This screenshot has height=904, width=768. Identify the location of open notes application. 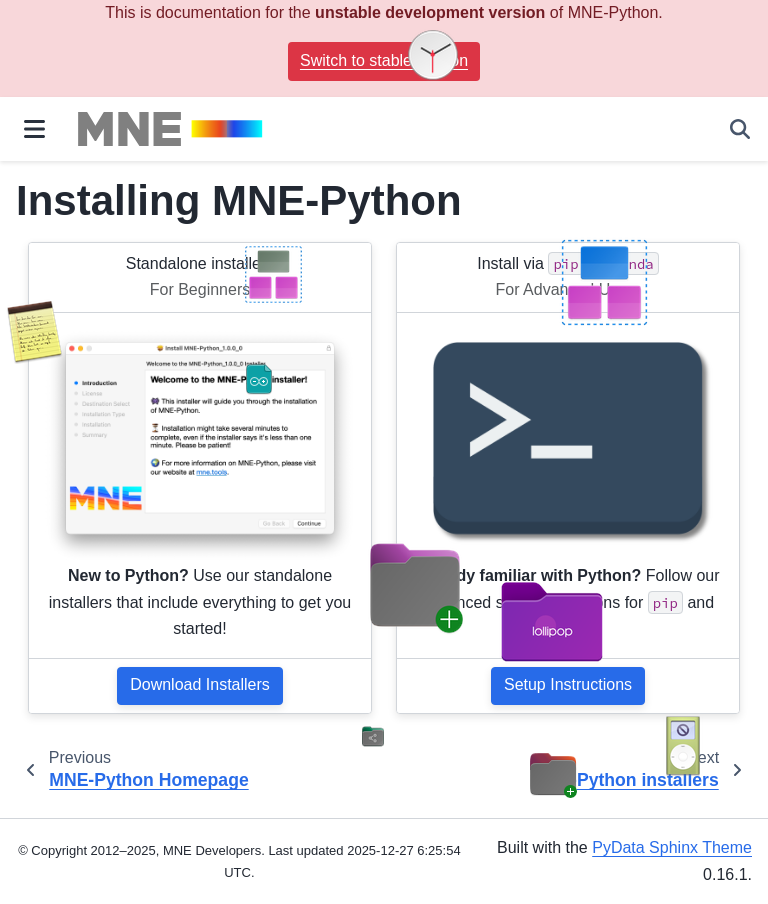
(34, 331).